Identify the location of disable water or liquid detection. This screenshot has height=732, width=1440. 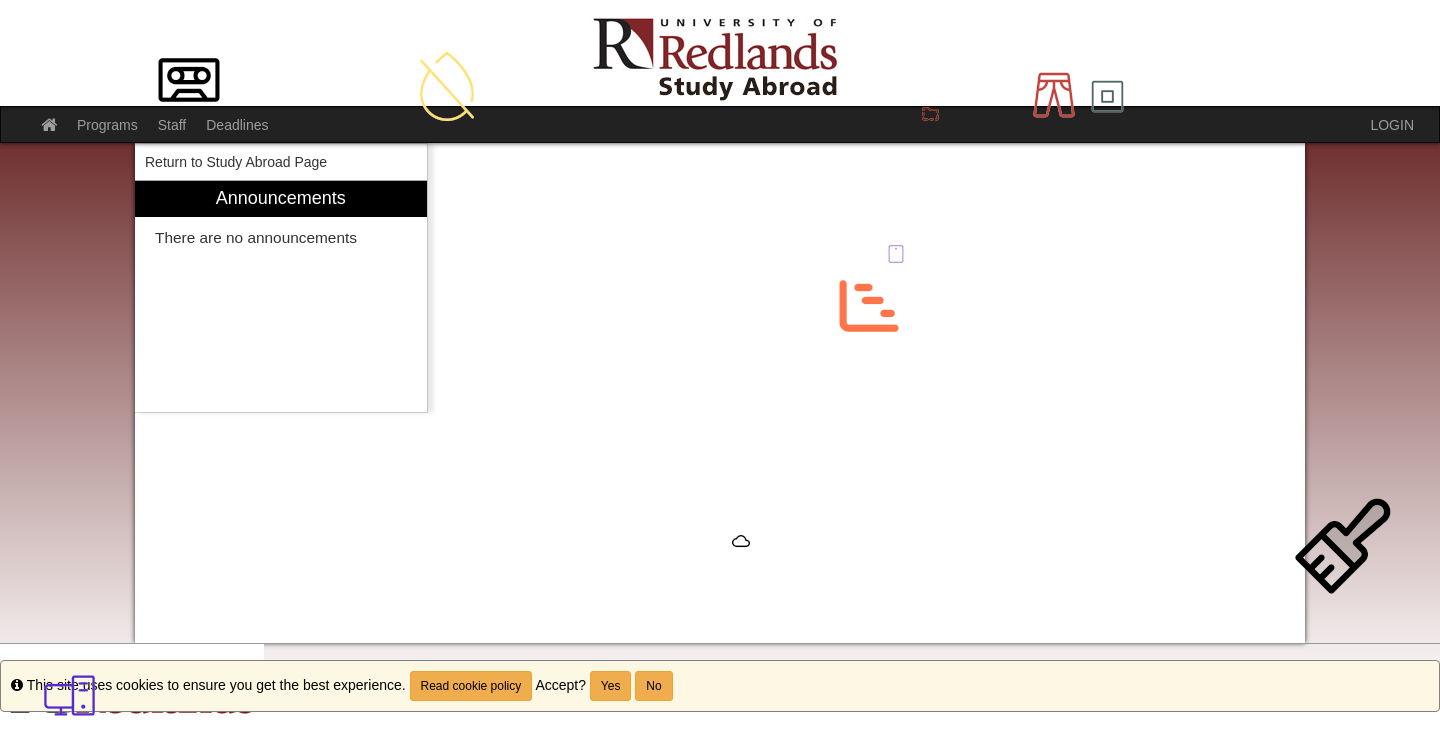
(447, 89).